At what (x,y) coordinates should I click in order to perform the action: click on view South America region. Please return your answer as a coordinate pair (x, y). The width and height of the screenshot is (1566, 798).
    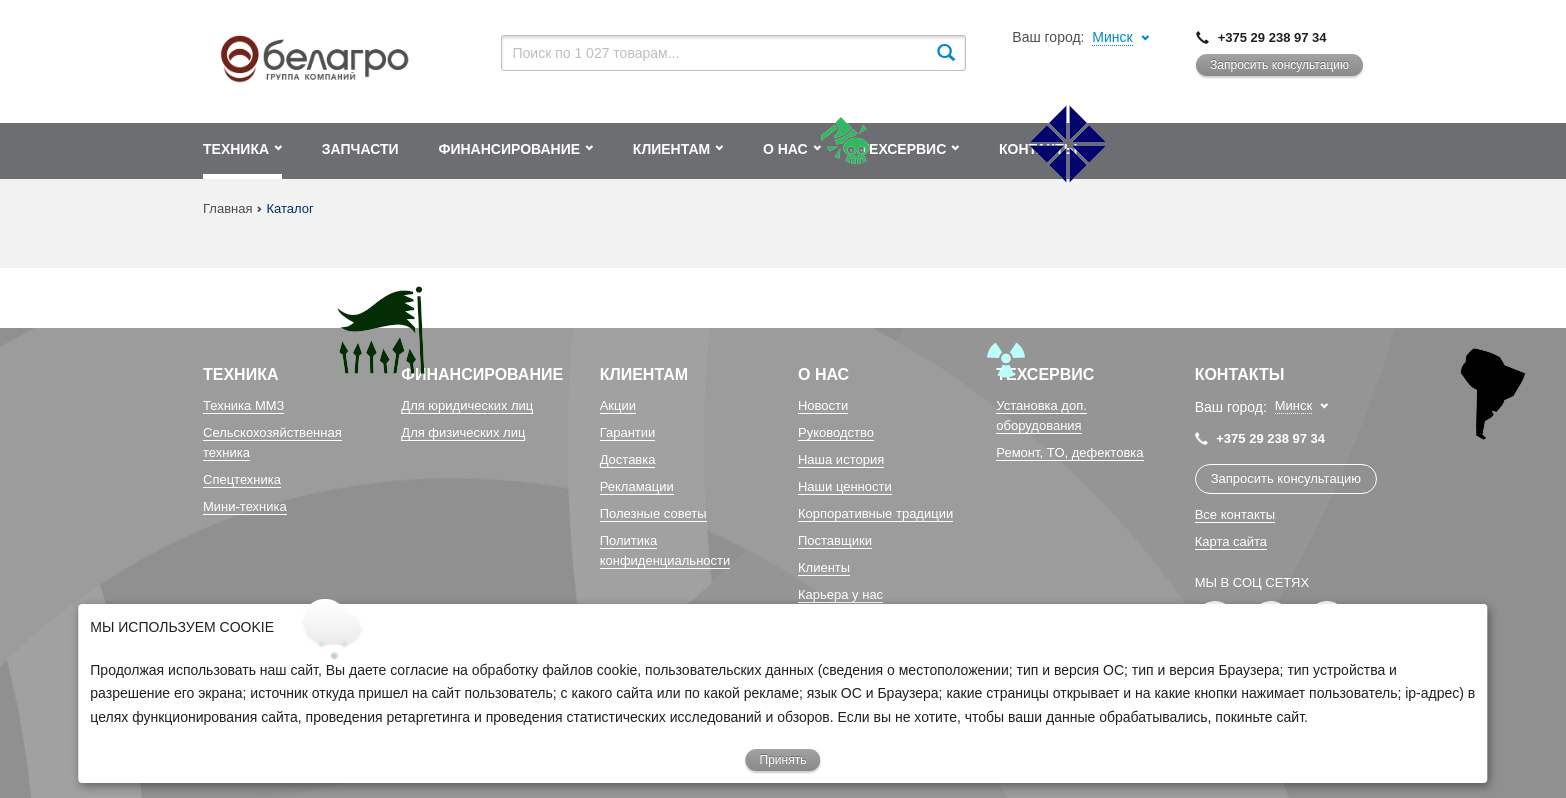
    Looking at the image, I should click on (1493, 394).